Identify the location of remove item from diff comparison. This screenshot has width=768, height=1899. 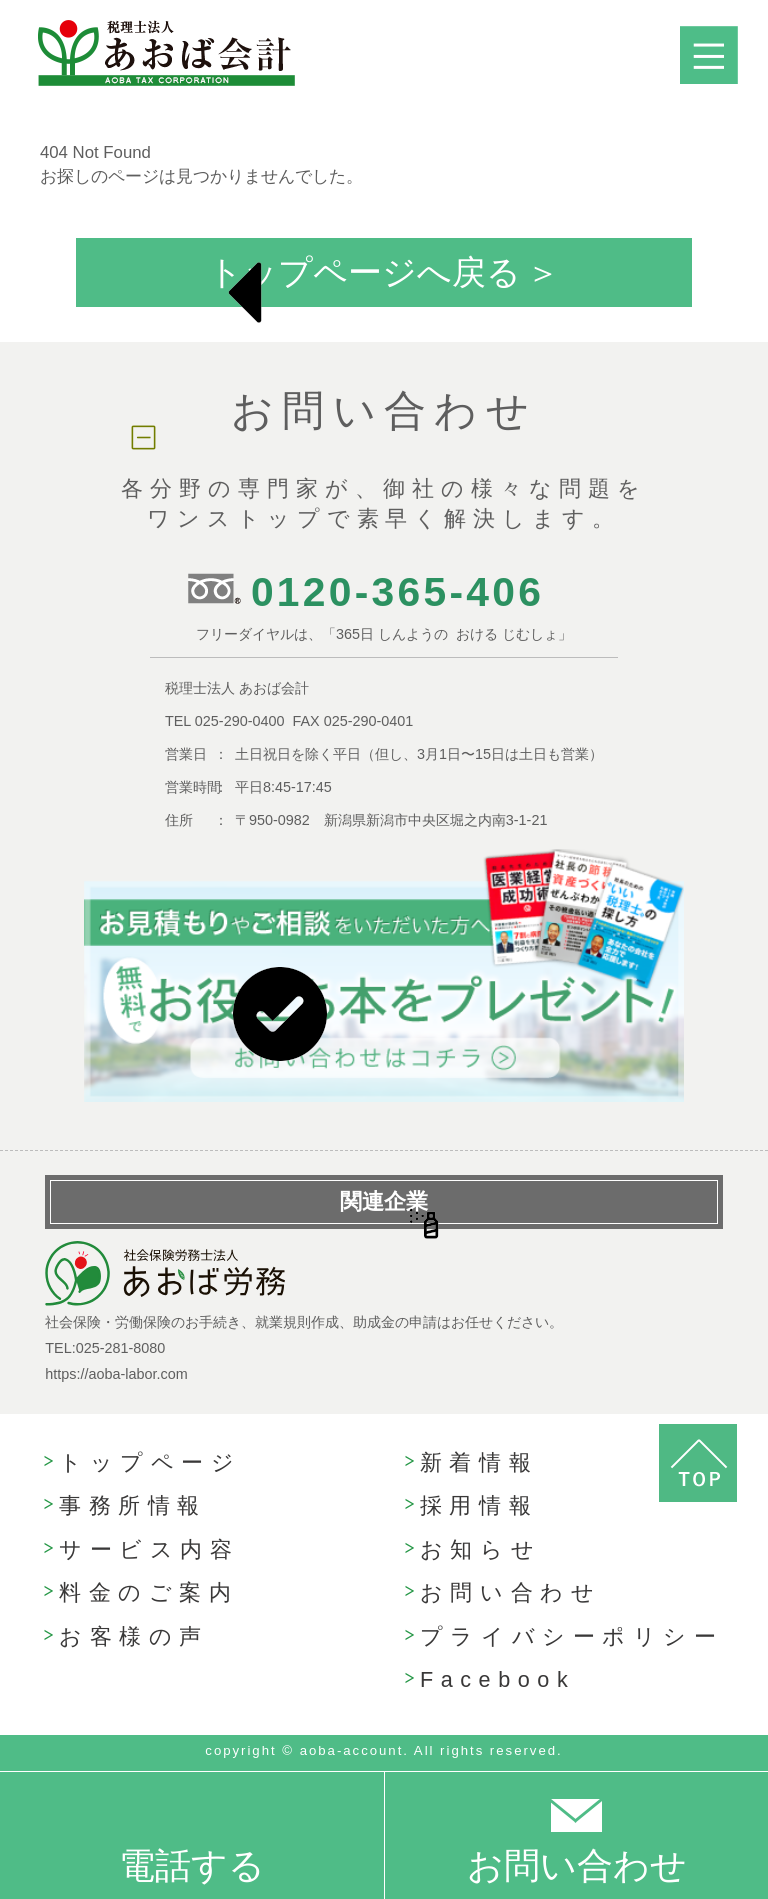
(143, 437).